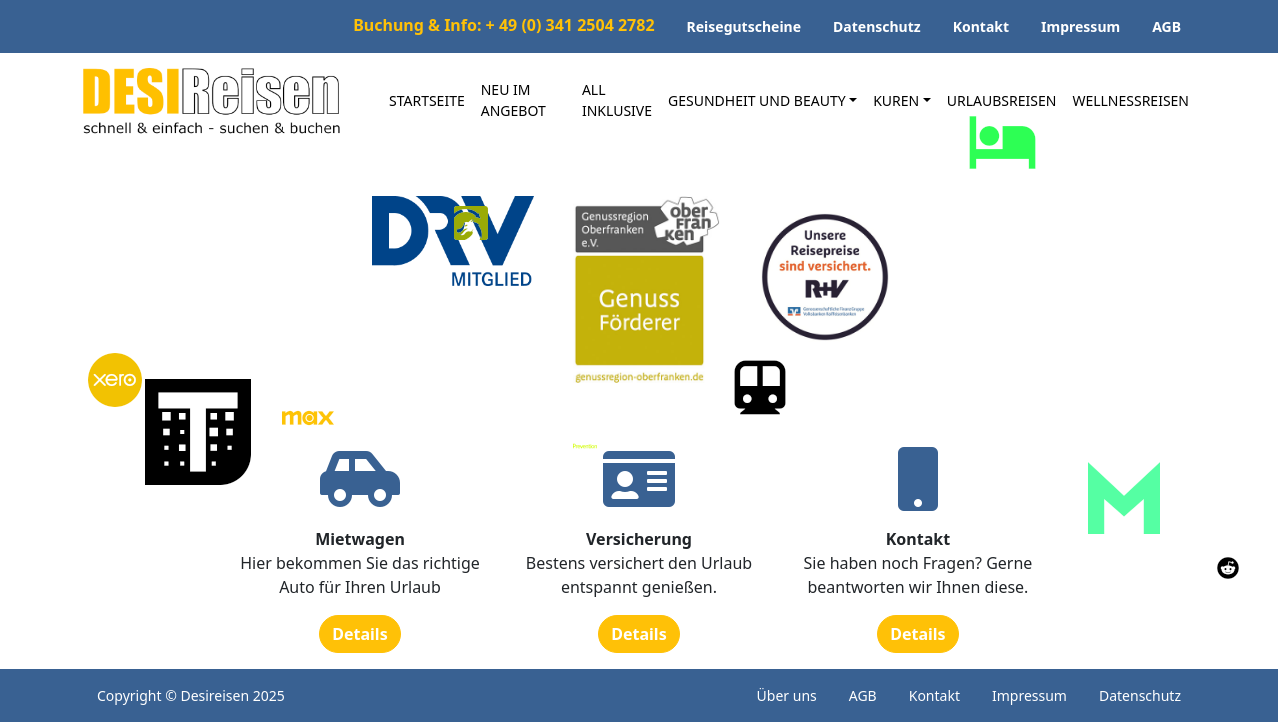 The height and width of the screenshot is (722, 1278). Describe the element at coordinates (1002, 142) in the screenshot. I see `find nearby hotels or accommodations` at that location.